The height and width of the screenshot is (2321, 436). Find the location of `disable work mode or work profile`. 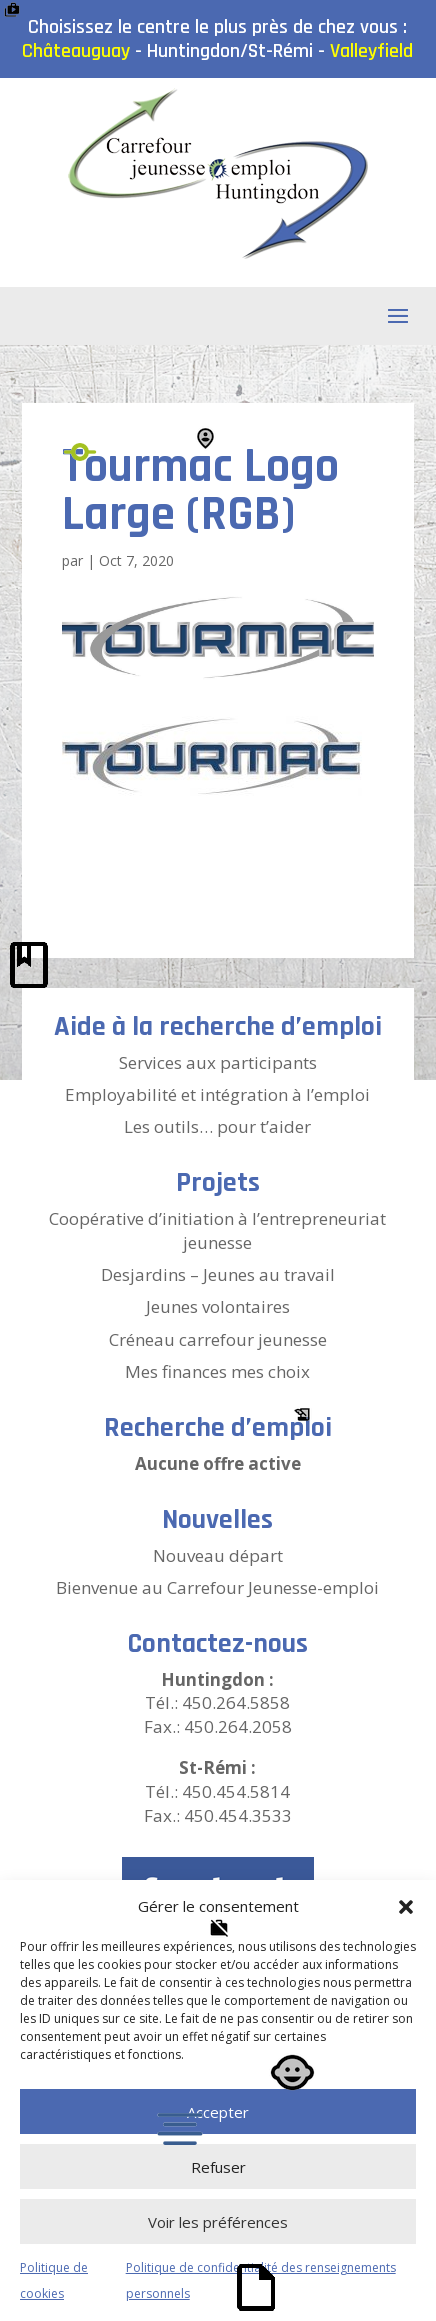

disable work mode or work profile is located at coordinates (219, 1928).